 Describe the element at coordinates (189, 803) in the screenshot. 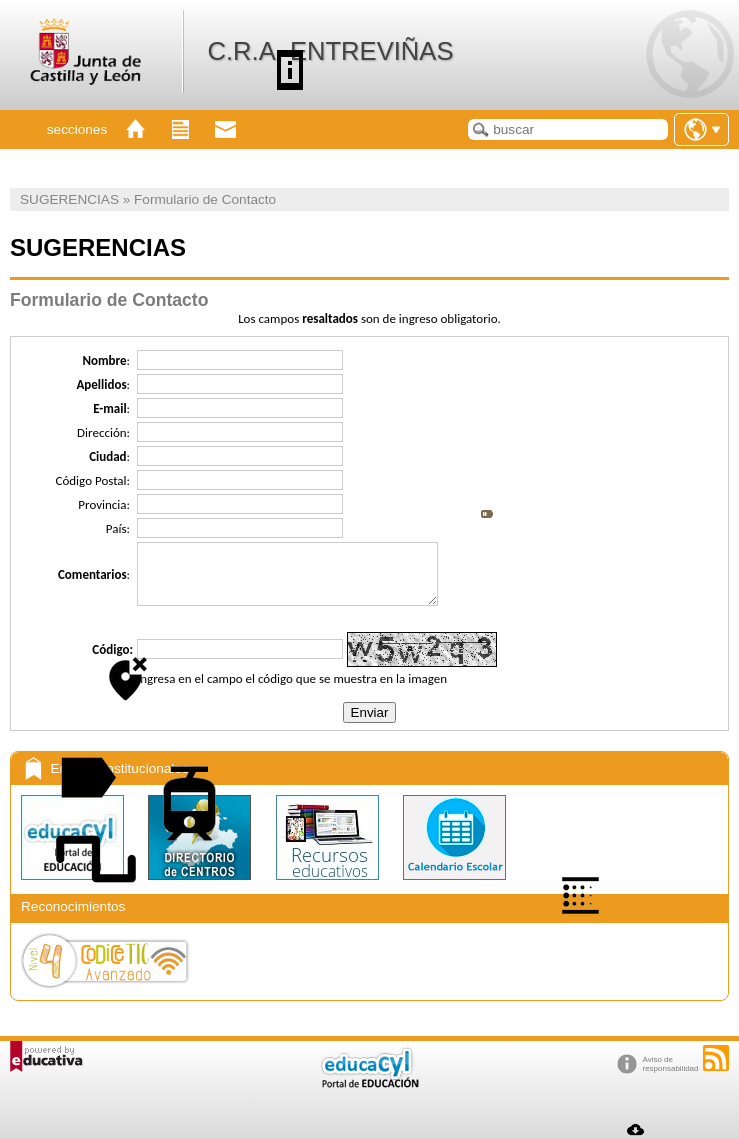

I see `view tram or light rail transit options` at that location.